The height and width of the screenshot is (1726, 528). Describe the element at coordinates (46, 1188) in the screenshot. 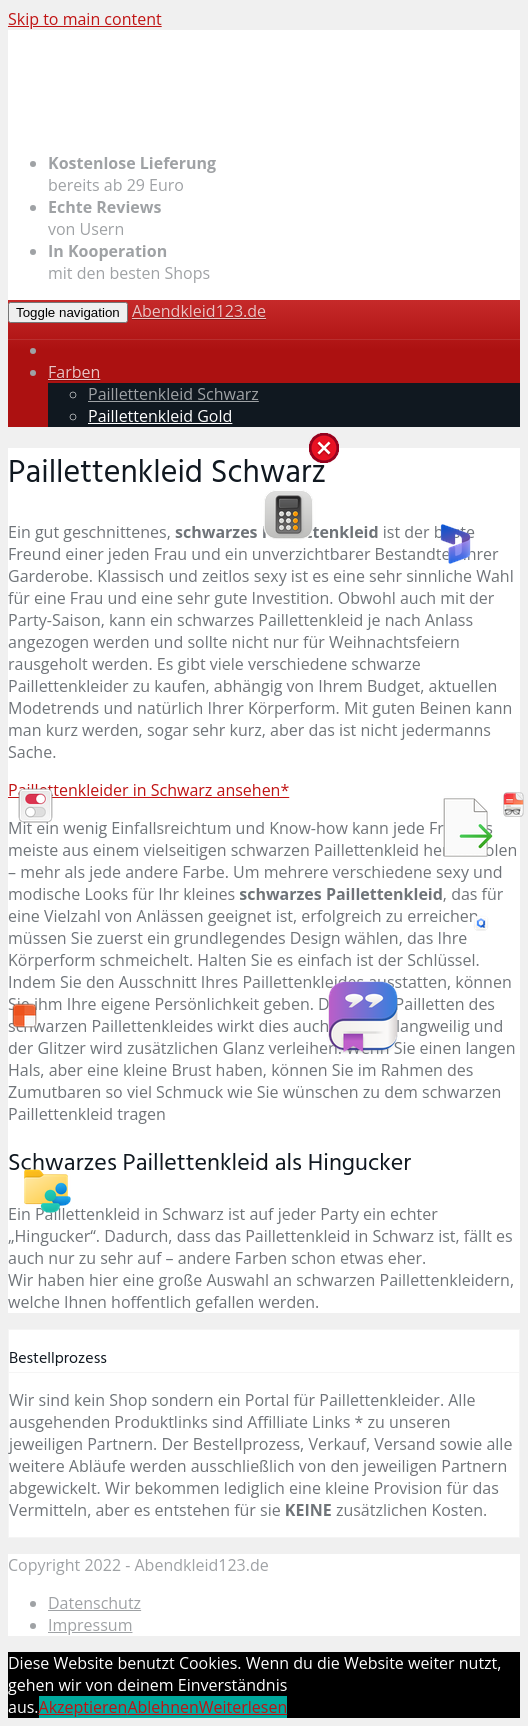

I see `open shared folder` at that location.